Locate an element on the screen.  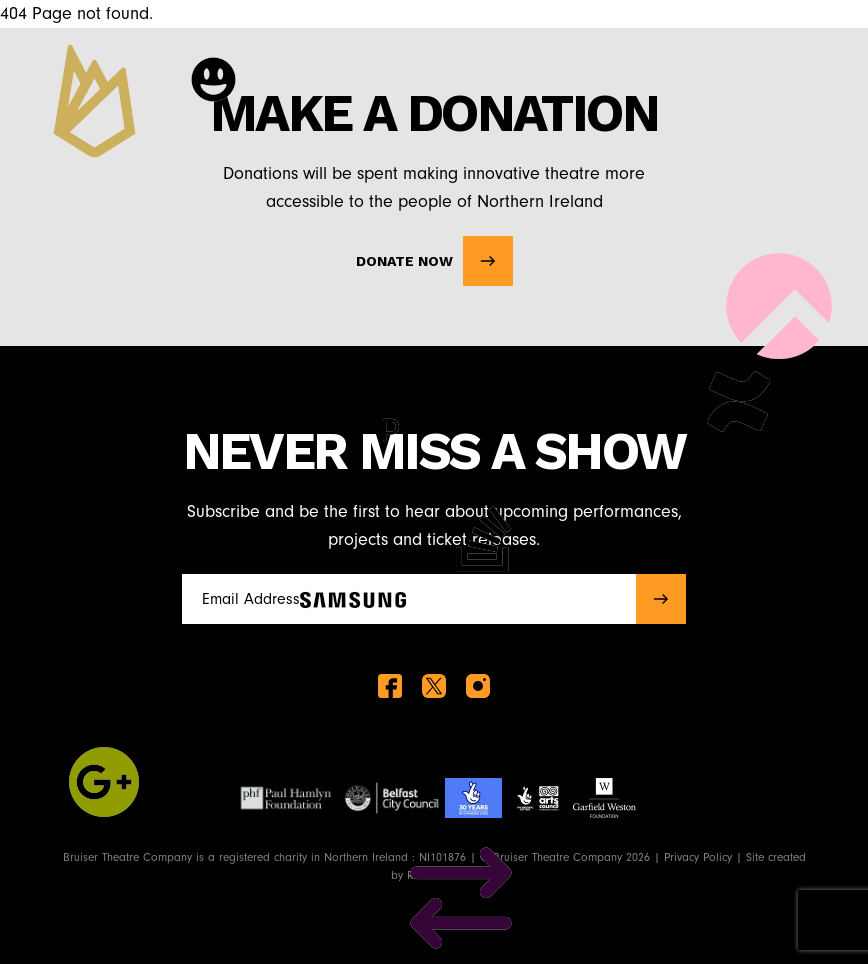
Rocky Linux logo is located at coordinates (779, 306).